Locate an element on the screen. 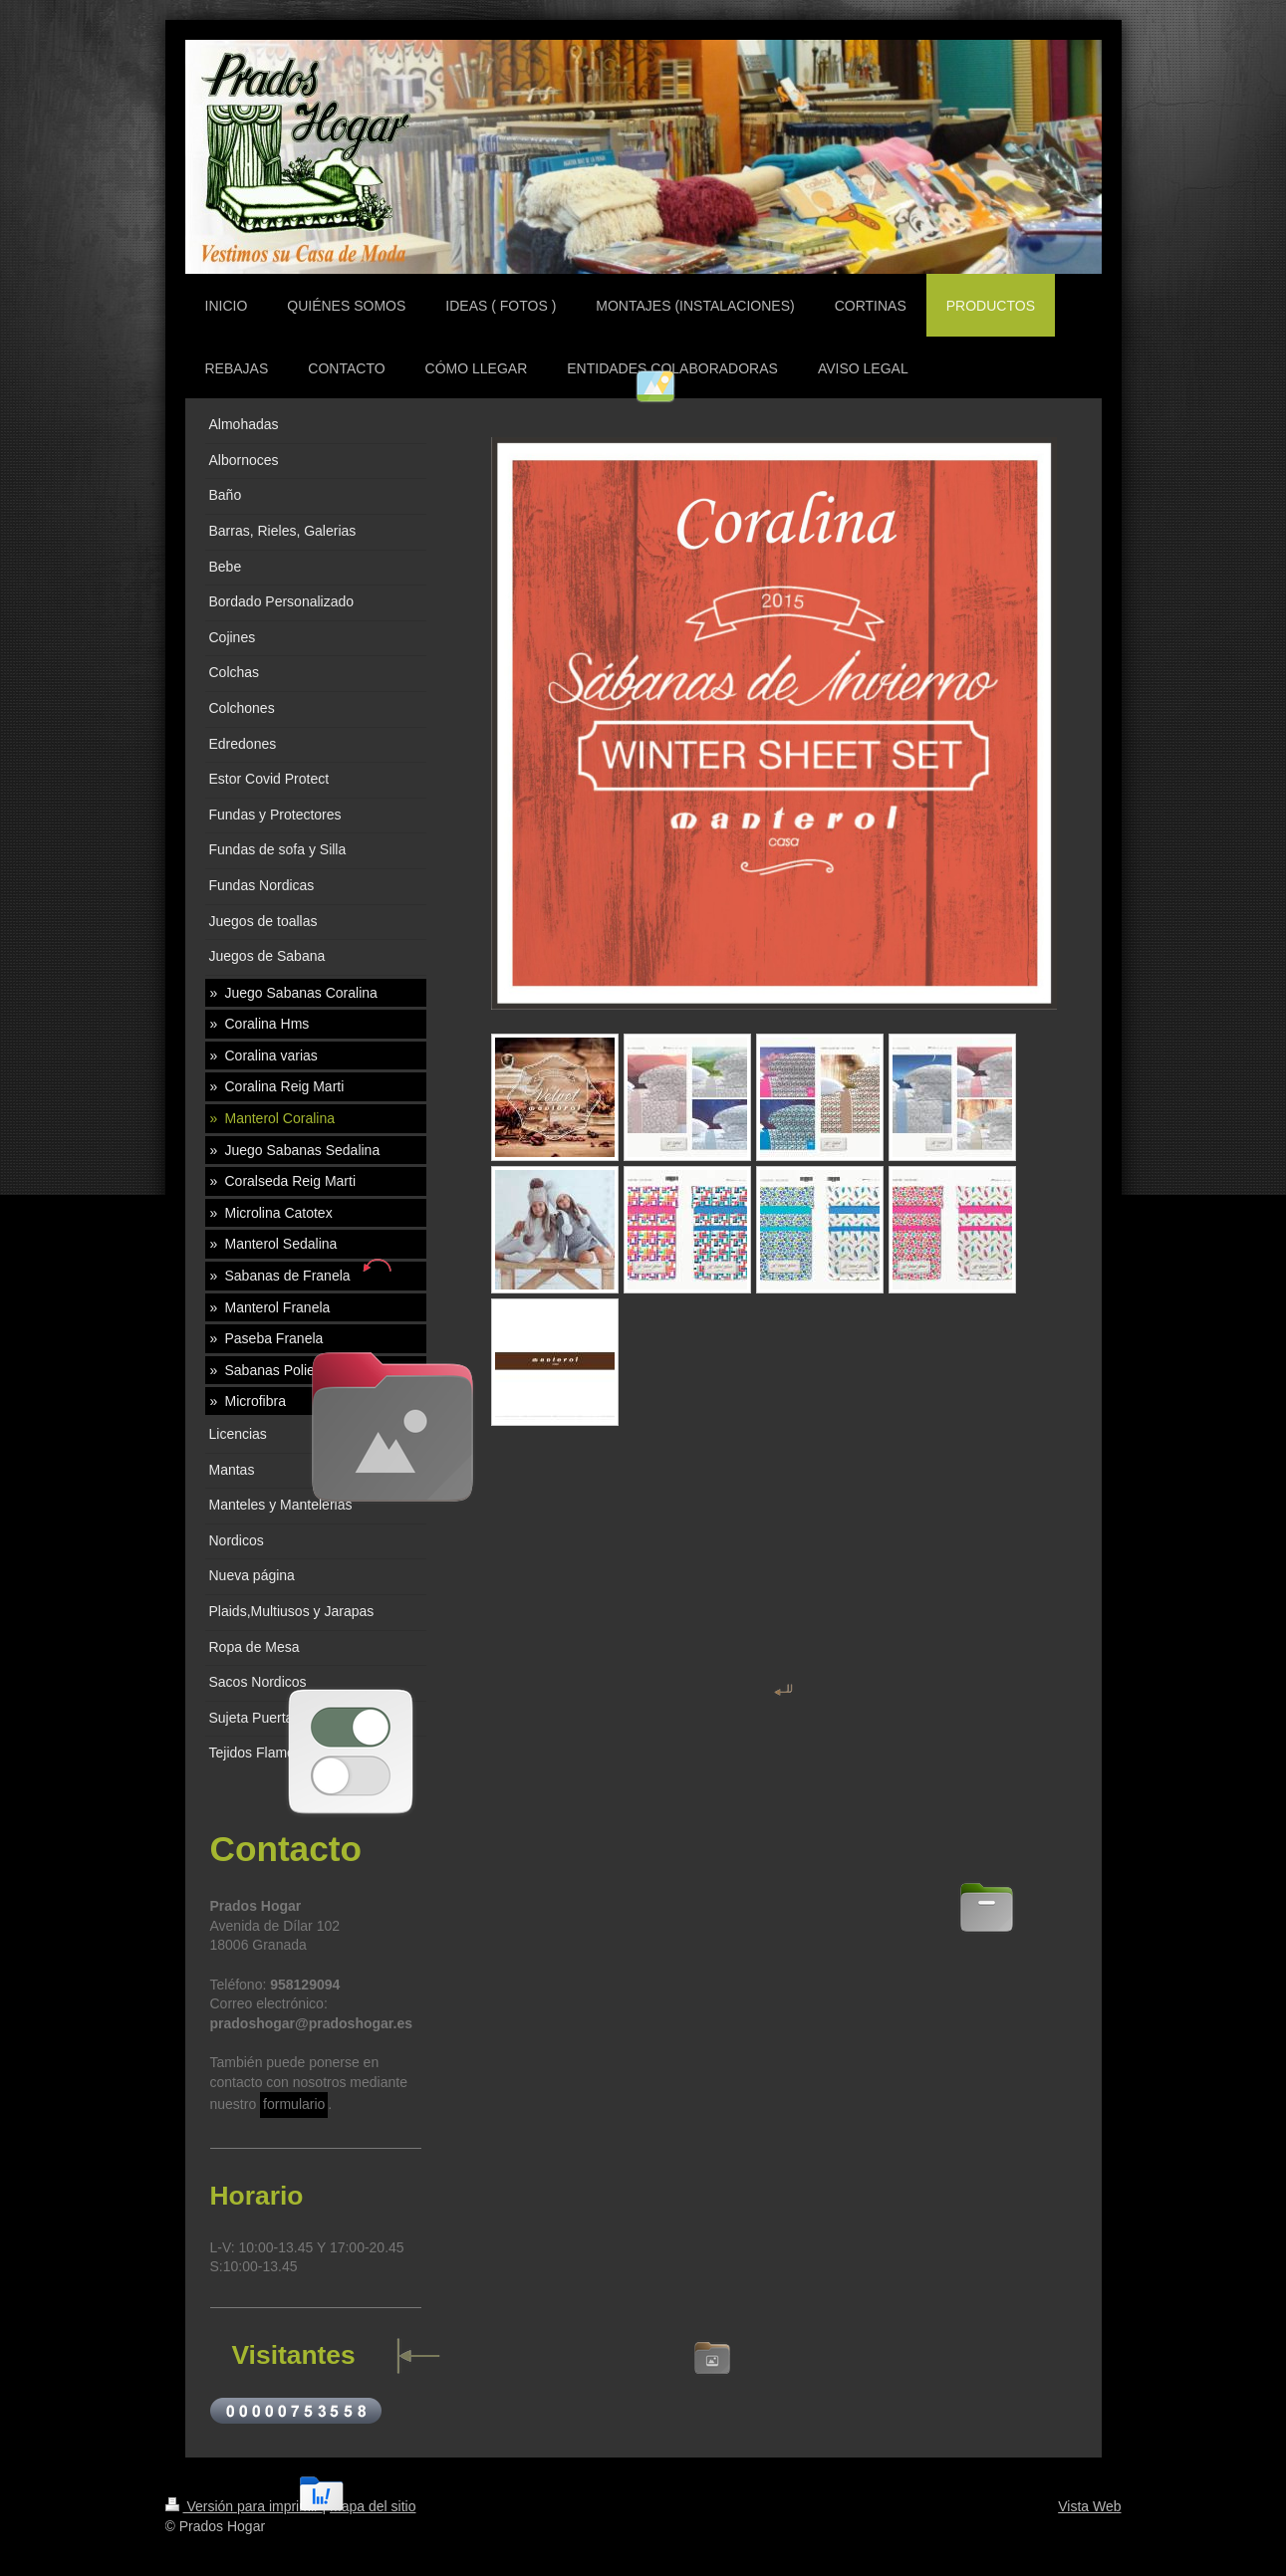 The image size is (1286, 2576). open the photo gallery app is located at coordinates (655, 386).